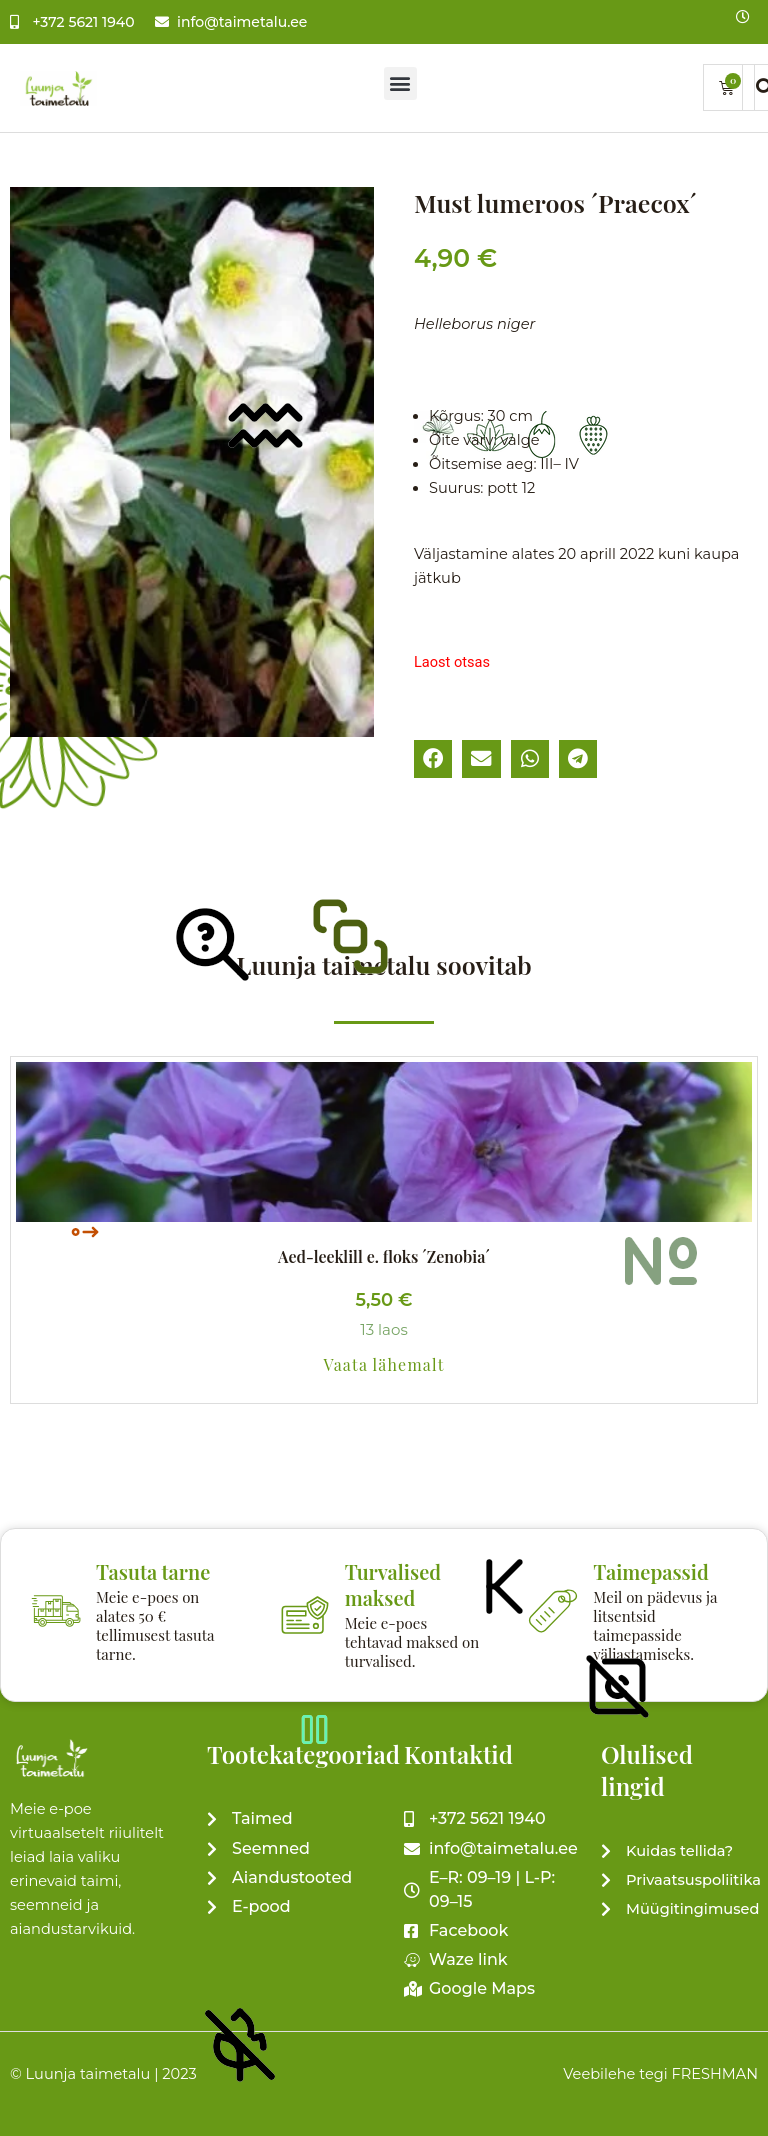 The width and height of the screenshot is (768, 2136). I want to click on alphabetical sorting or navigation shortcut for letter K, so click(504, 1586).